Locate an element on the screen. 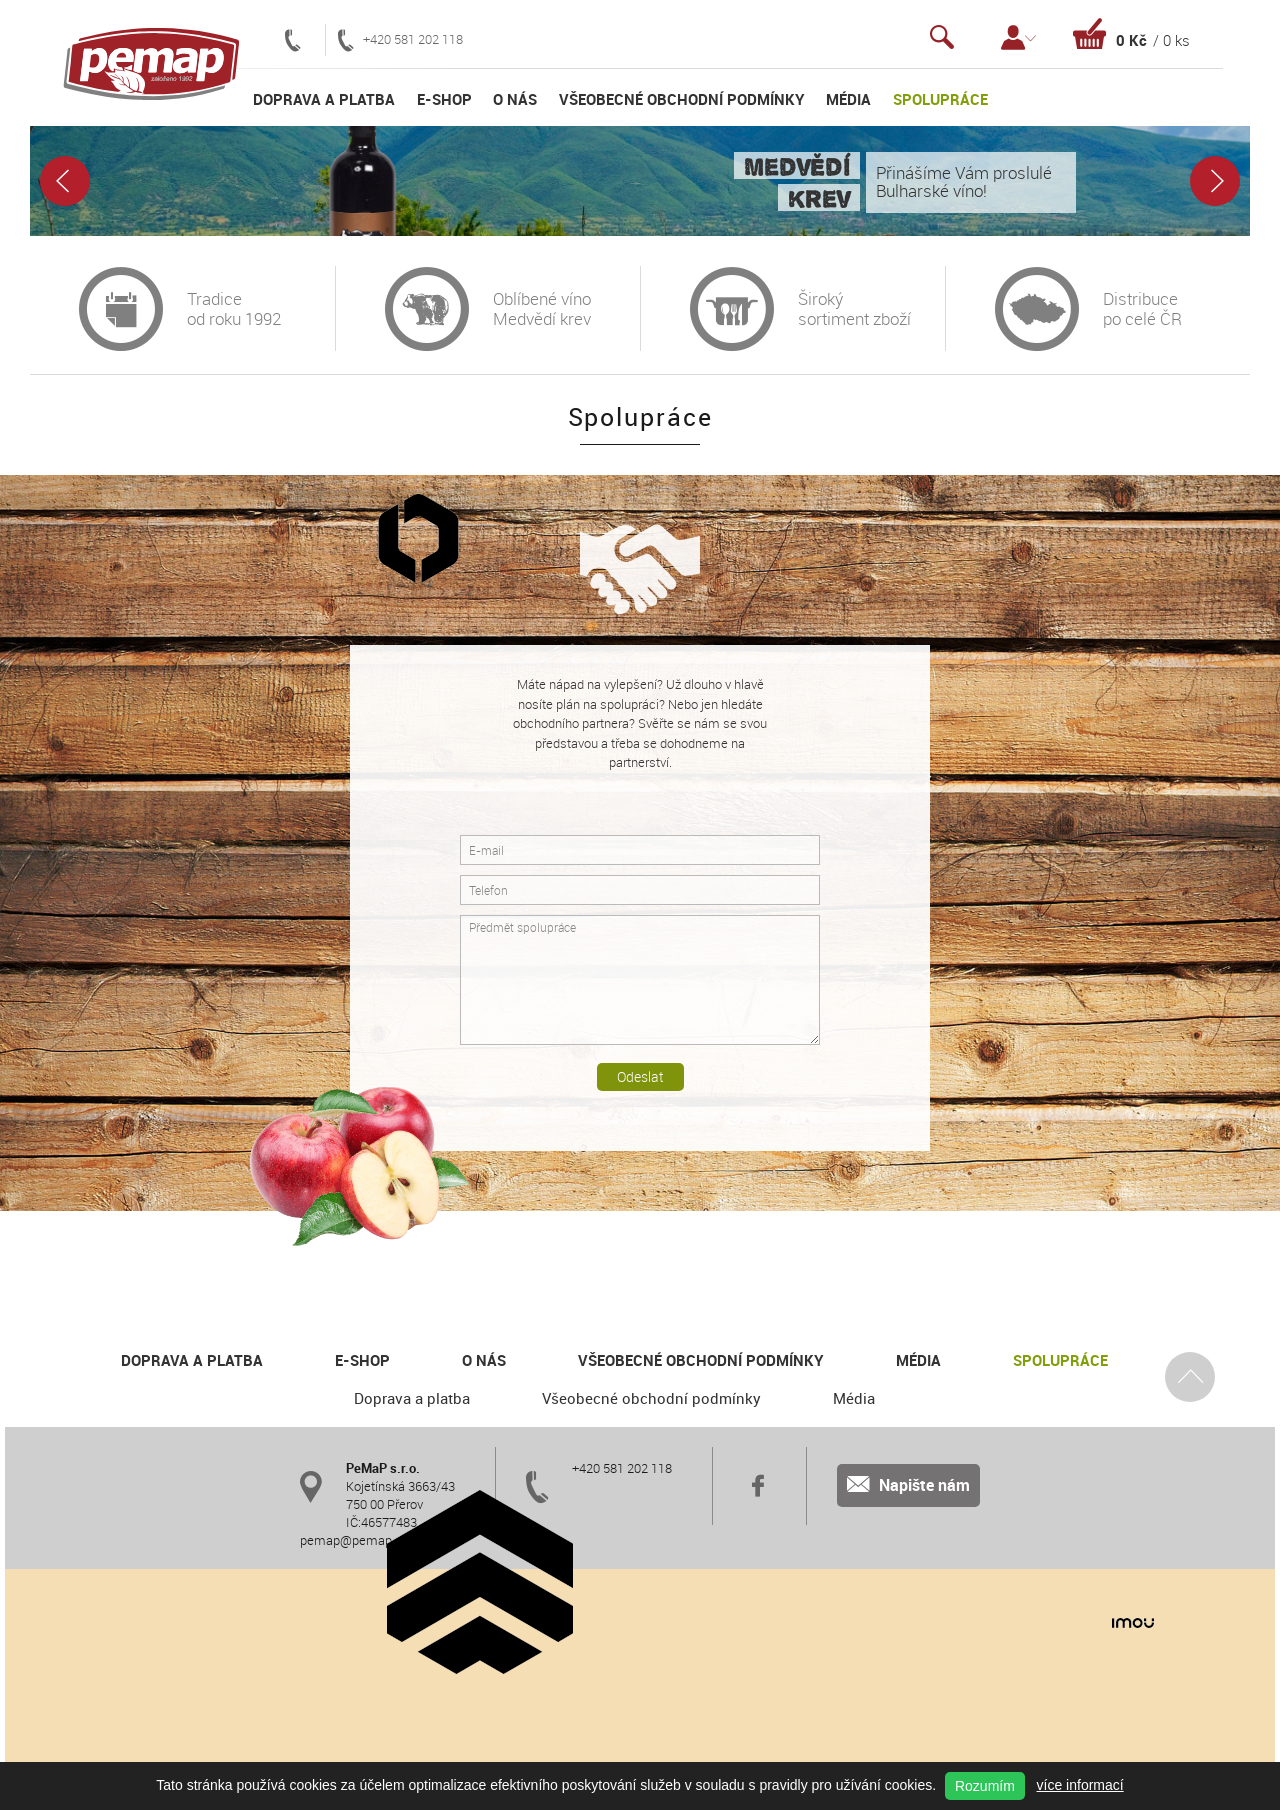  opslevel logo is located at coordinates (418, 538).